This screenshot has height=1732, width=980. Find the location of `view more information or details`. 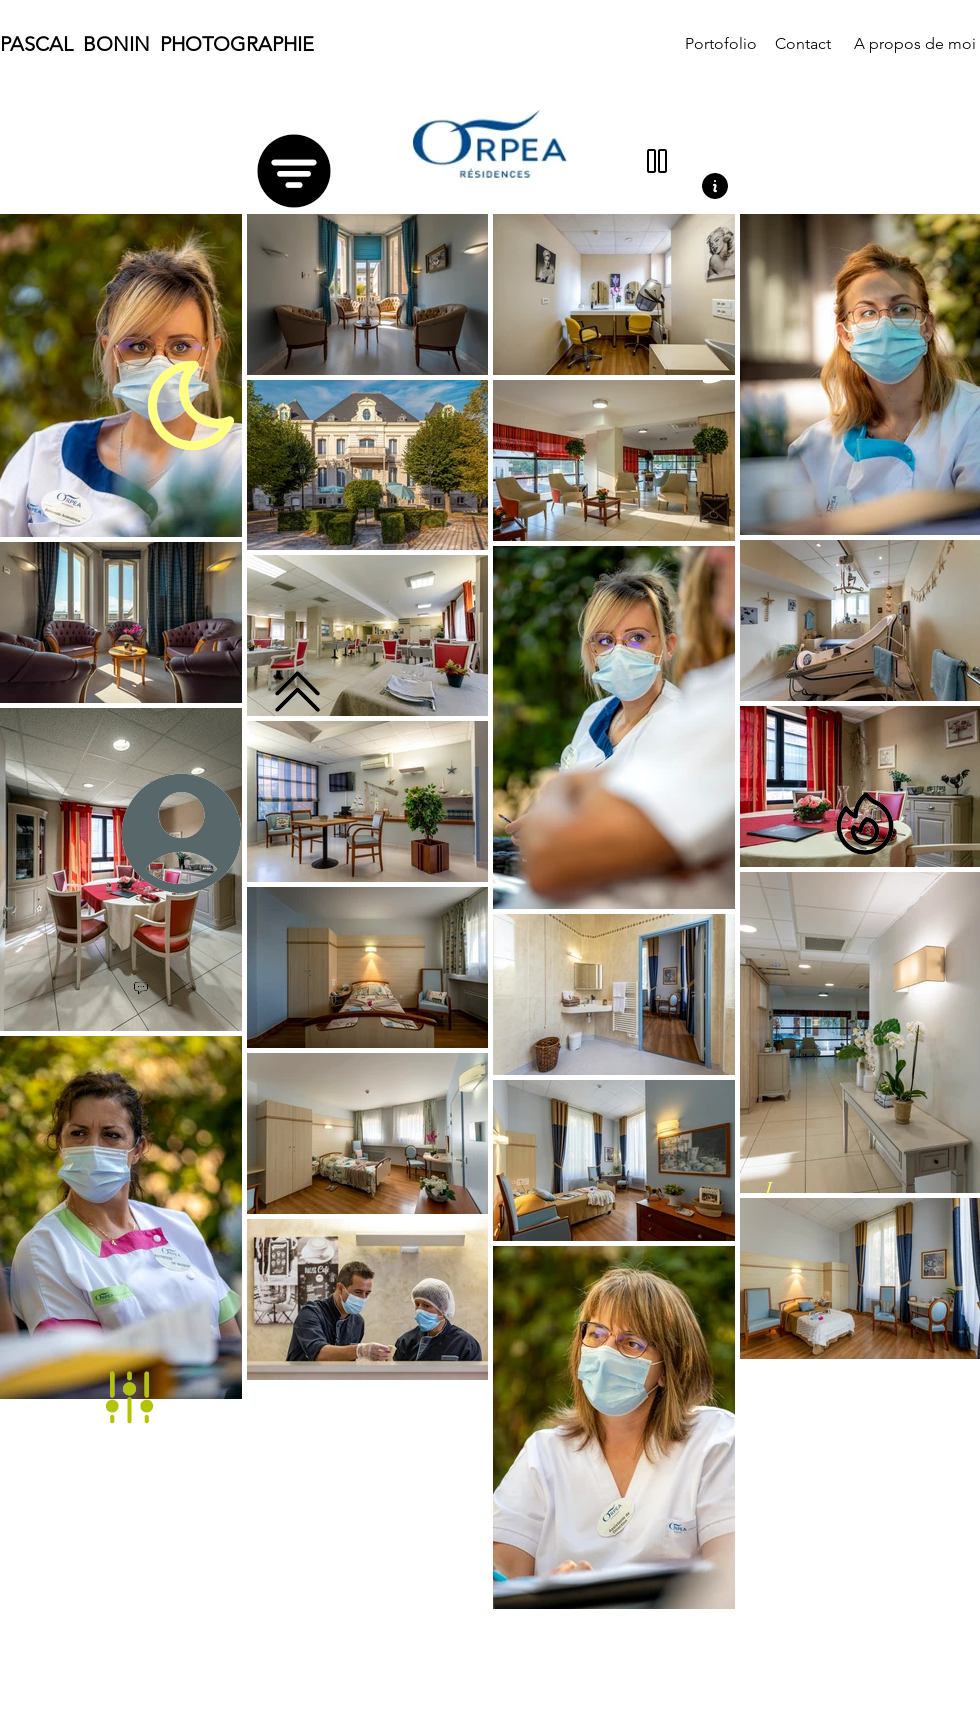

view more information or details is located at coordinates (715, 186).